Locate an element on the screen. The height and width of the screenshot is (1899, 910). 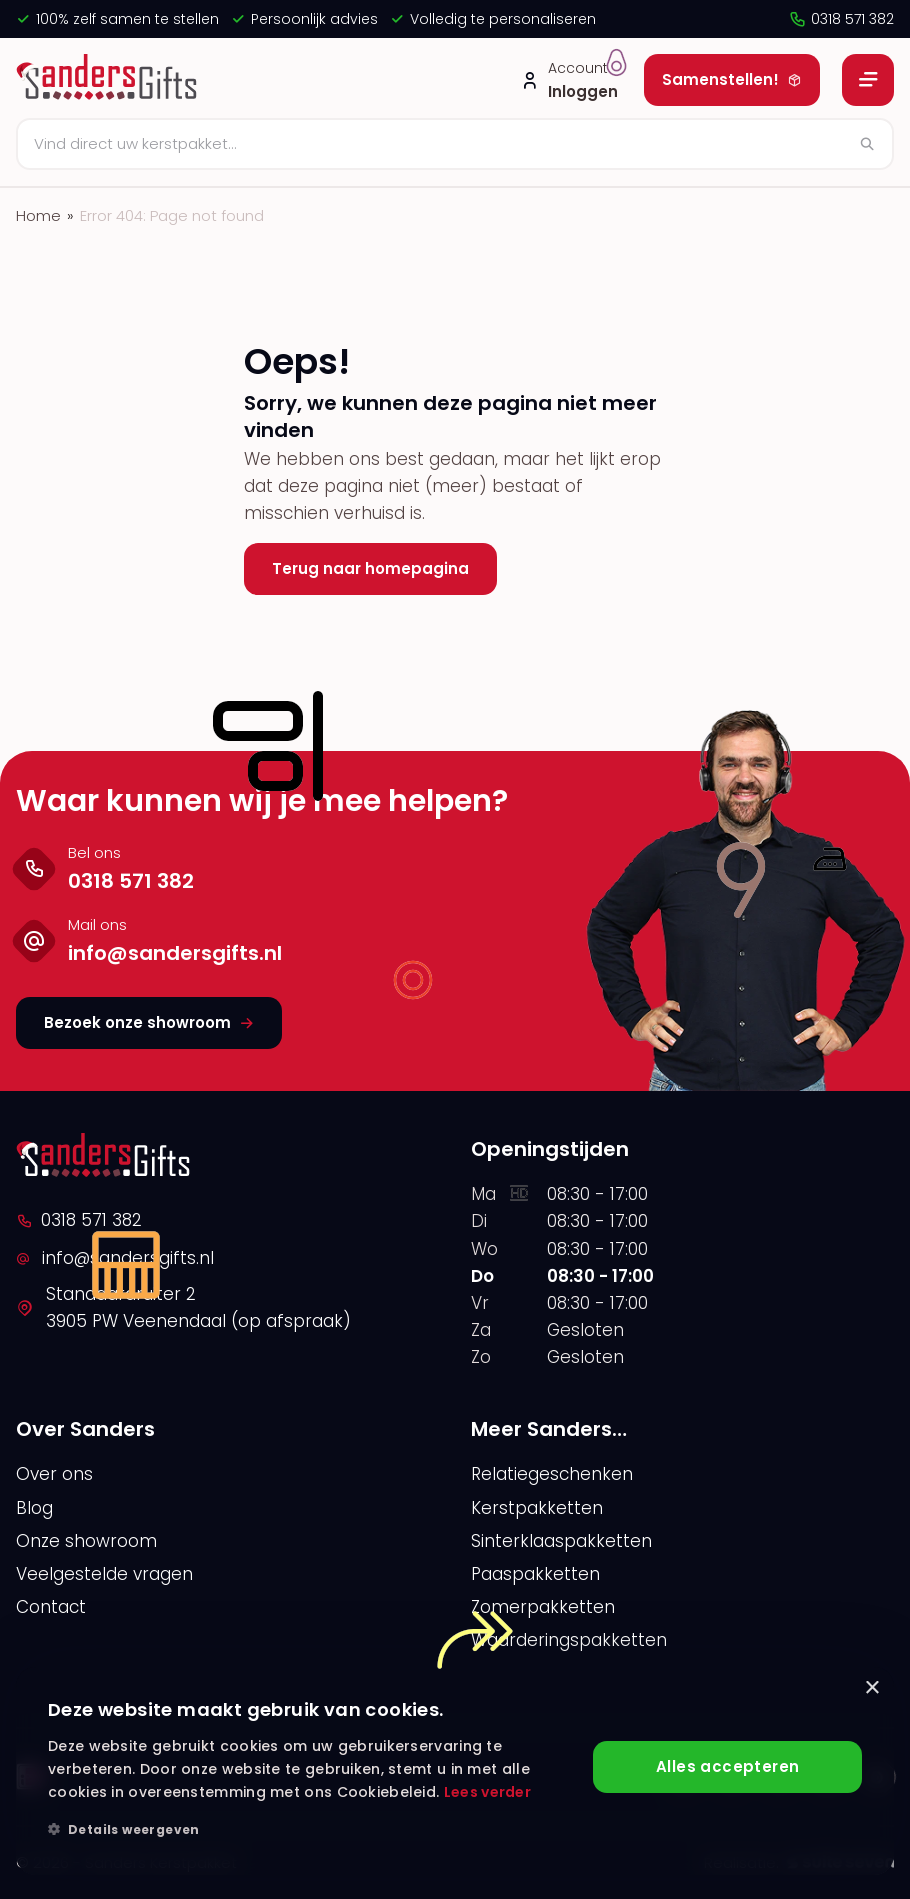
indicates the number nine in a list or sequence is located at coordinates (741, 880).